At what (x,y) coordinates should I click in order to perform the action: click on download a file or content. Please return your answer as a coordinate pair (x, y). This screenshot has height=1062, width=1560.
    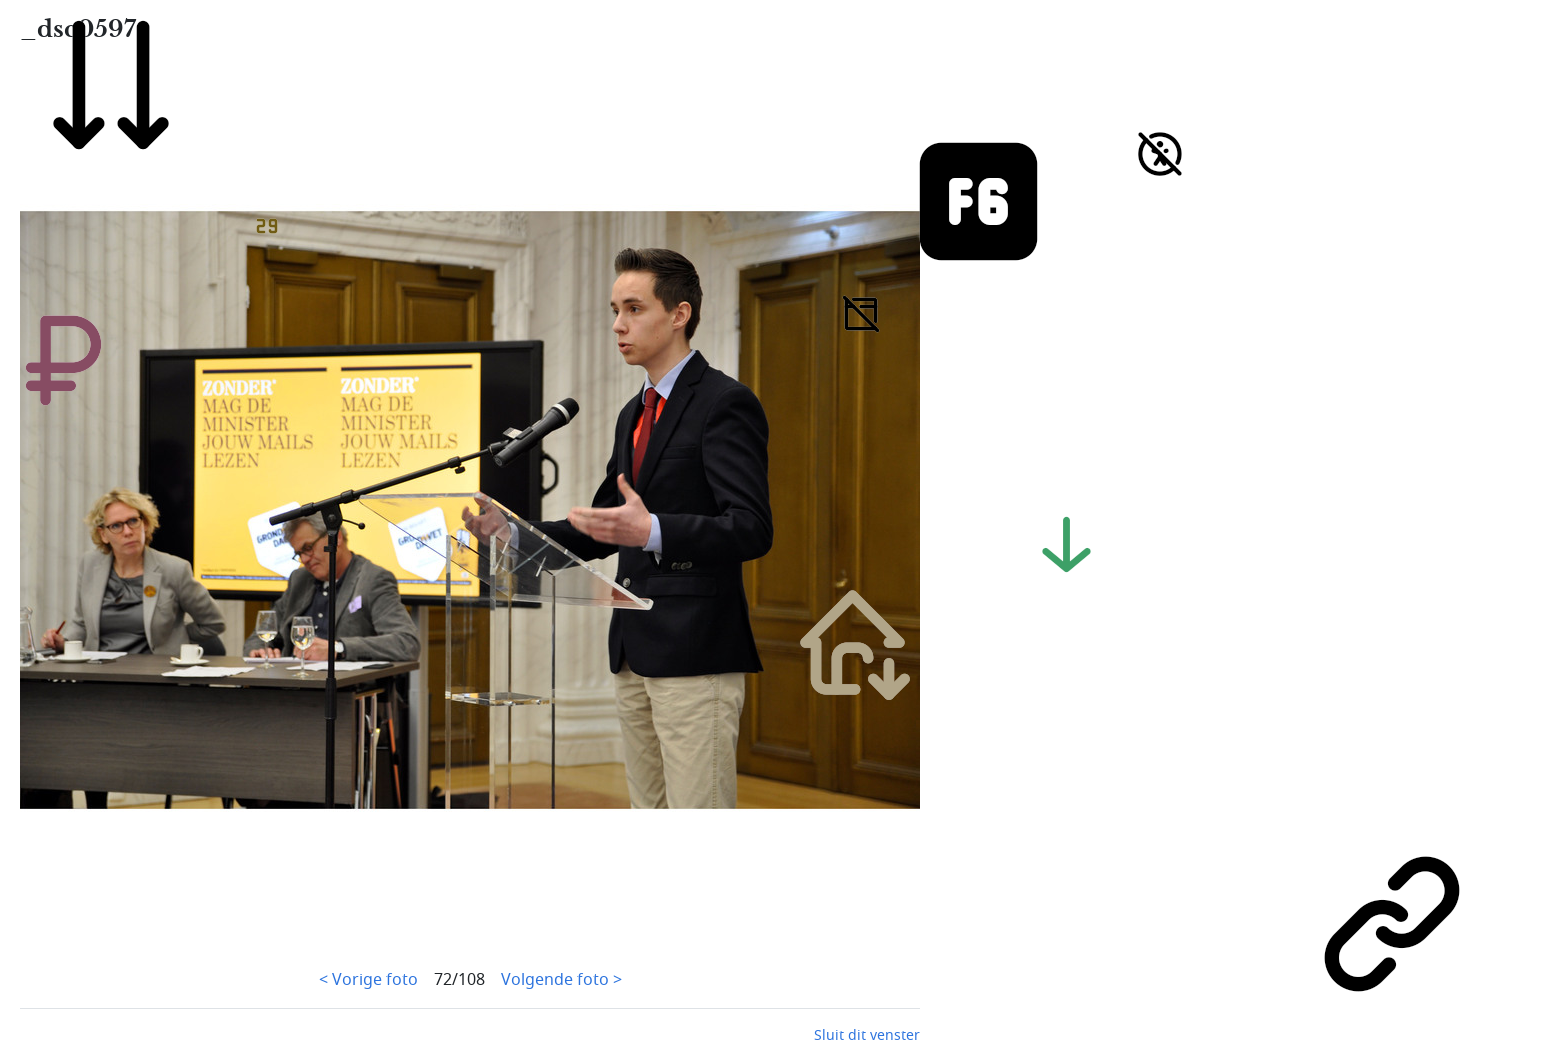
    Looking at the image, I should click on (1066, 544).